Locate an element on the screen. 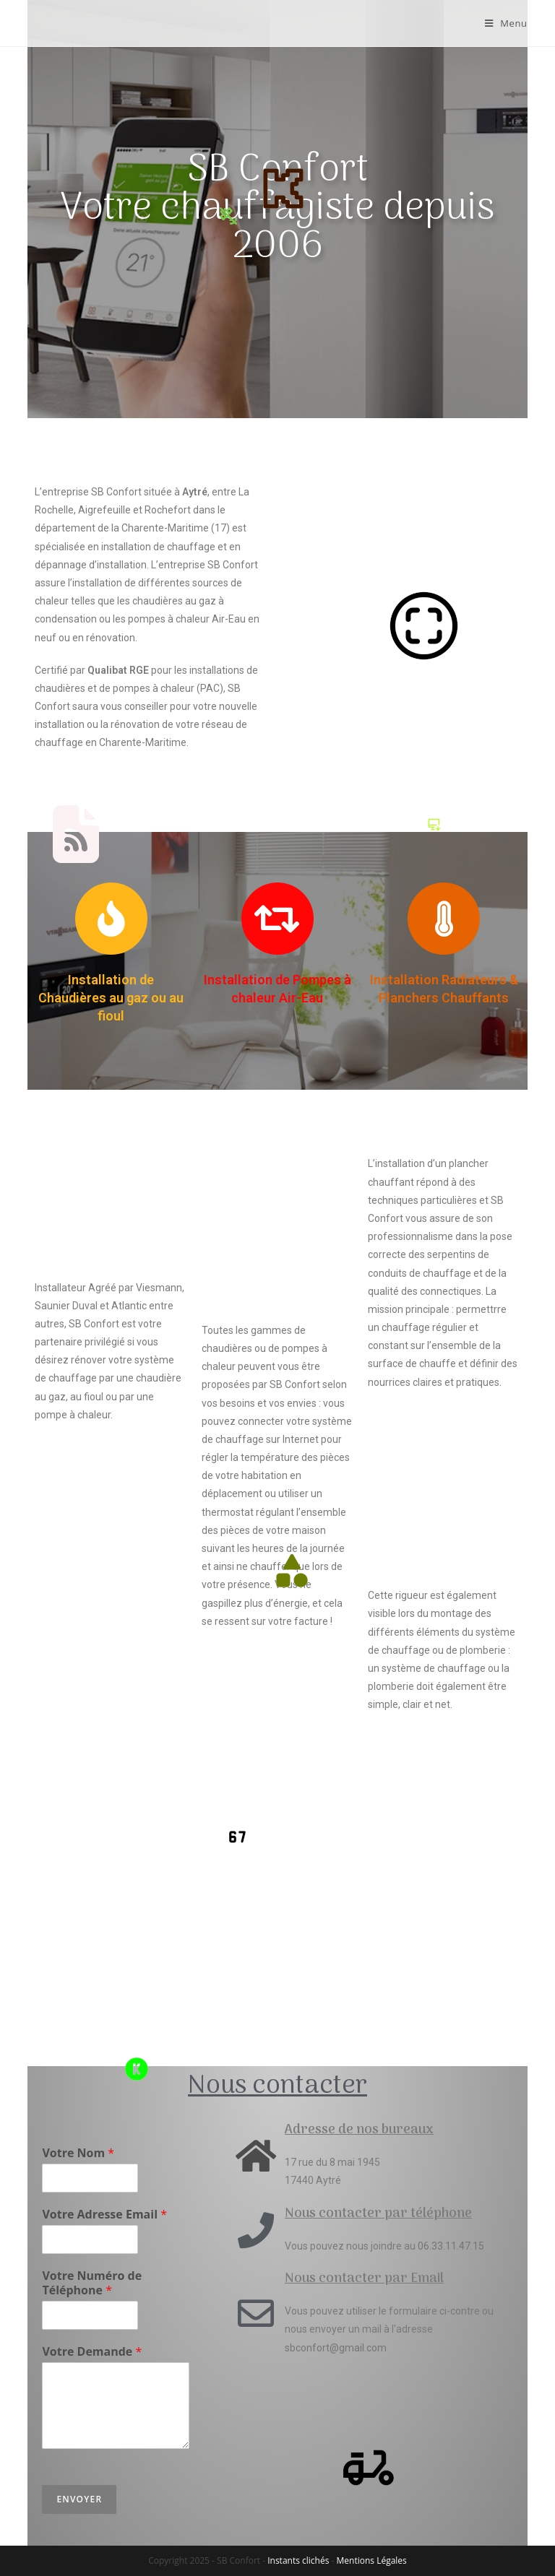  indicates a keyboard shortcut or hotkey is located at coordinates (137, 2069).